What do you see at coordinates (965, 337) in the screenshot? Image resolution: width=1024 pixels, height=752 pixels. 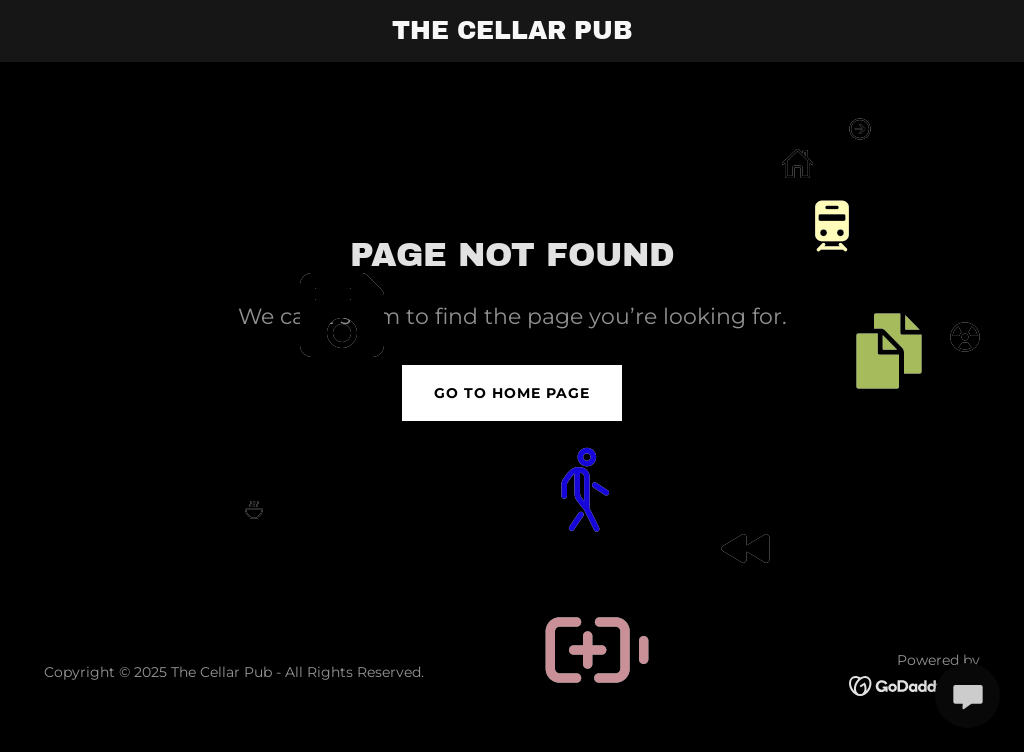 I see `indicates hazardous or radioactive content warning` at bounding box center [965, 337].